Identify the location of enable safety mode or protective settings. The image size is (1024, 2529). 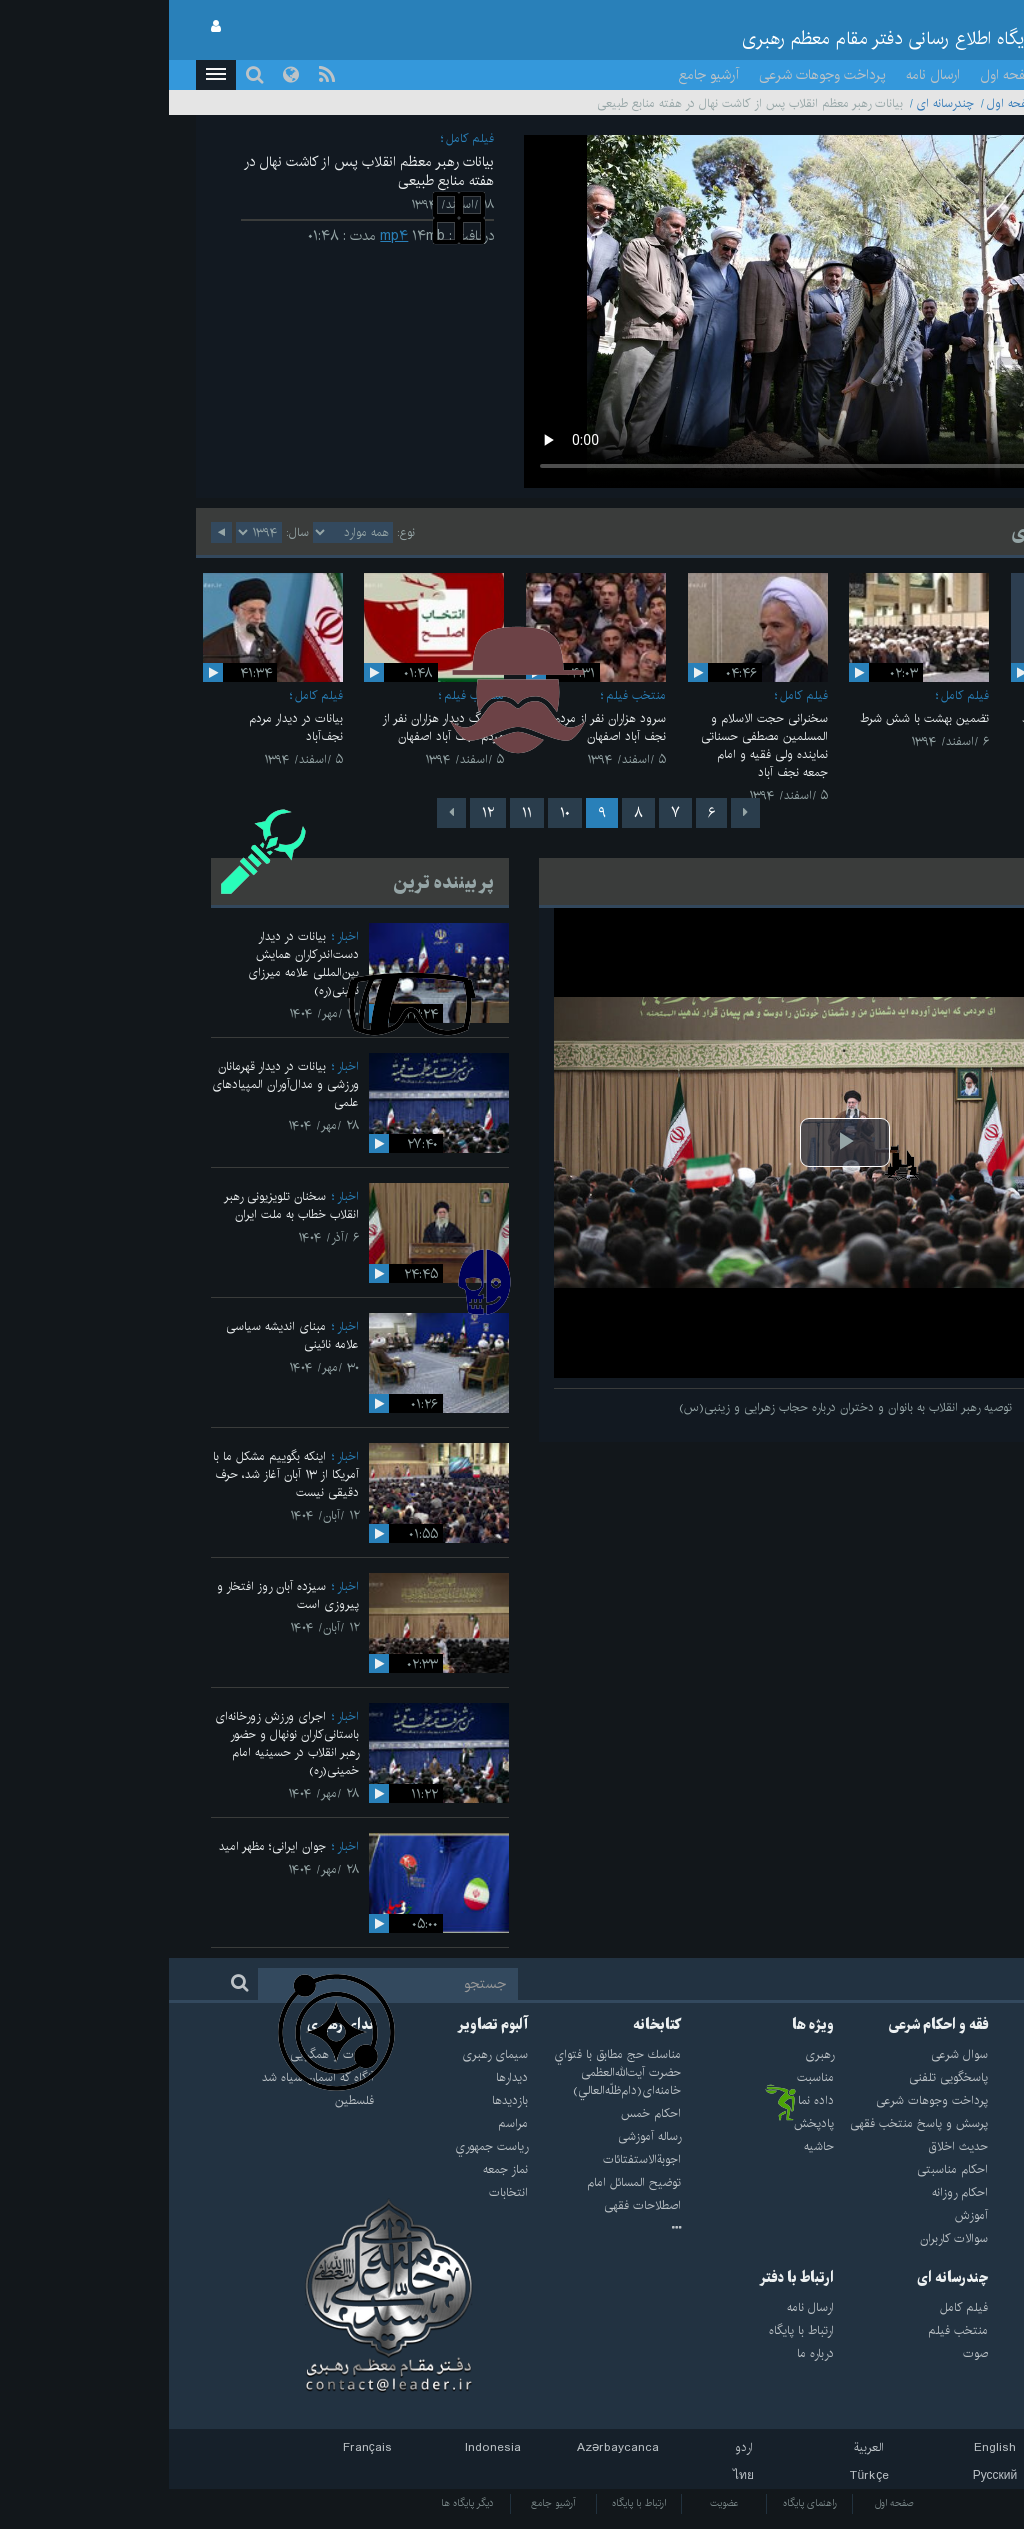
(411, 1004).